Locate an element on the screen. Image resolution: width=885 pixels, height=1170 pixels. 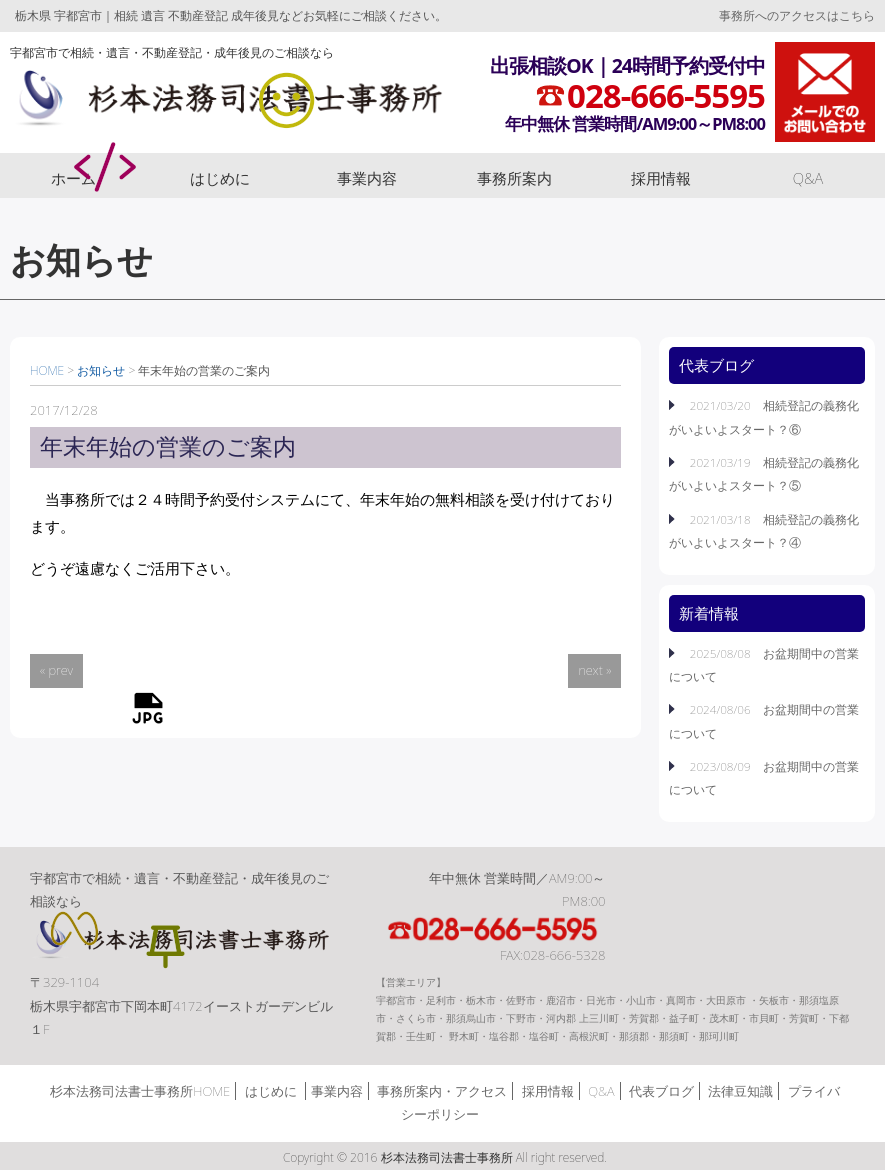
pin an item to keep it visible is located at coordinates (165, 944).